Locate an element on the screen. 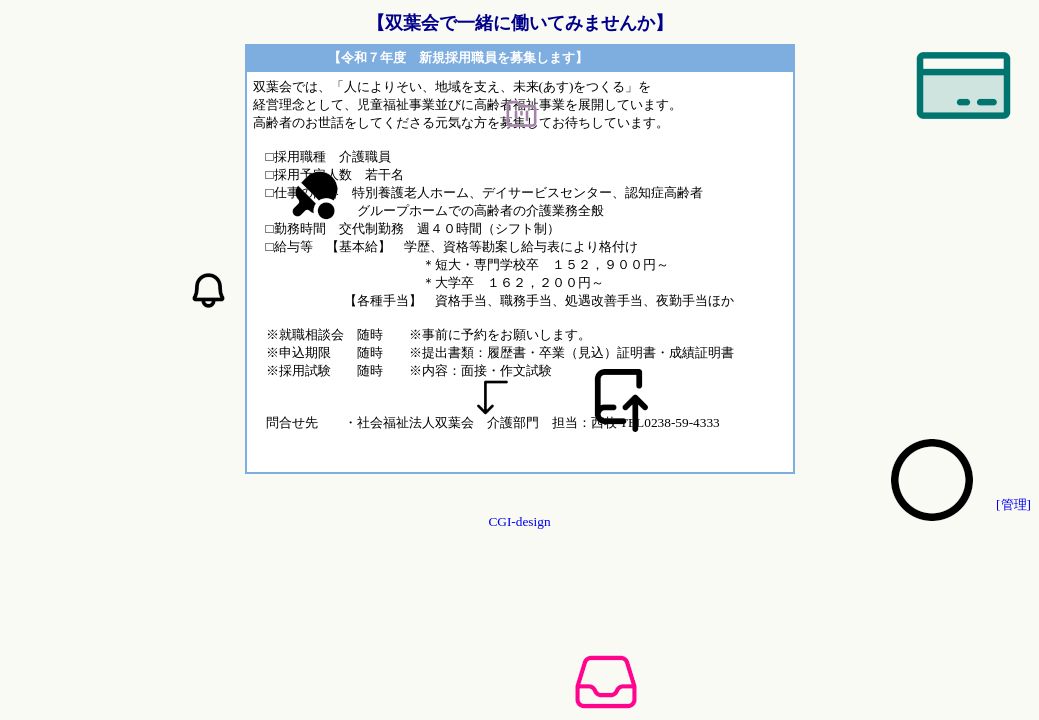 The width and height of the screenshot is (1039, 720). open kanban board folder is located at coordinates (521, 114).